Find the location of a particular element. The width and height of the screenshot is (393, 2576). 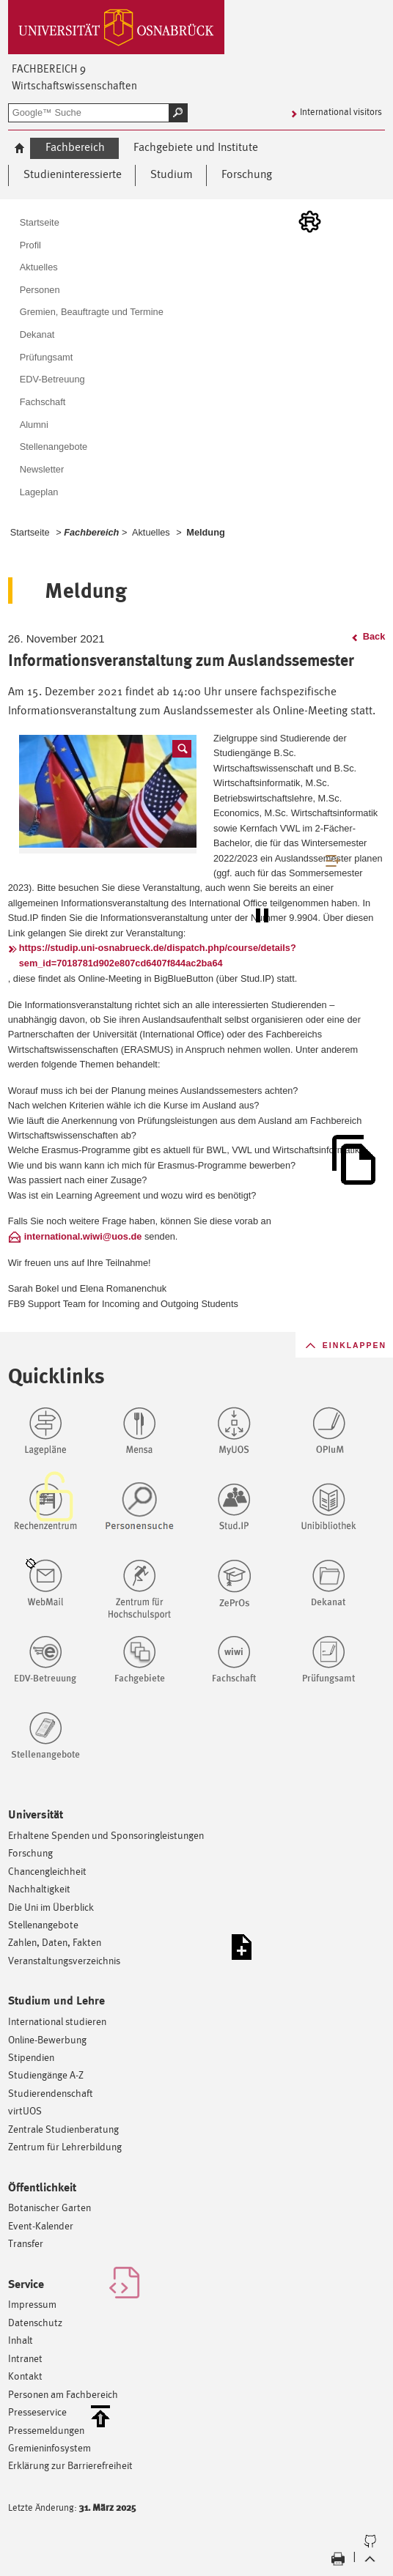

copy file to clipboard is located at coordinates (355, 1160).